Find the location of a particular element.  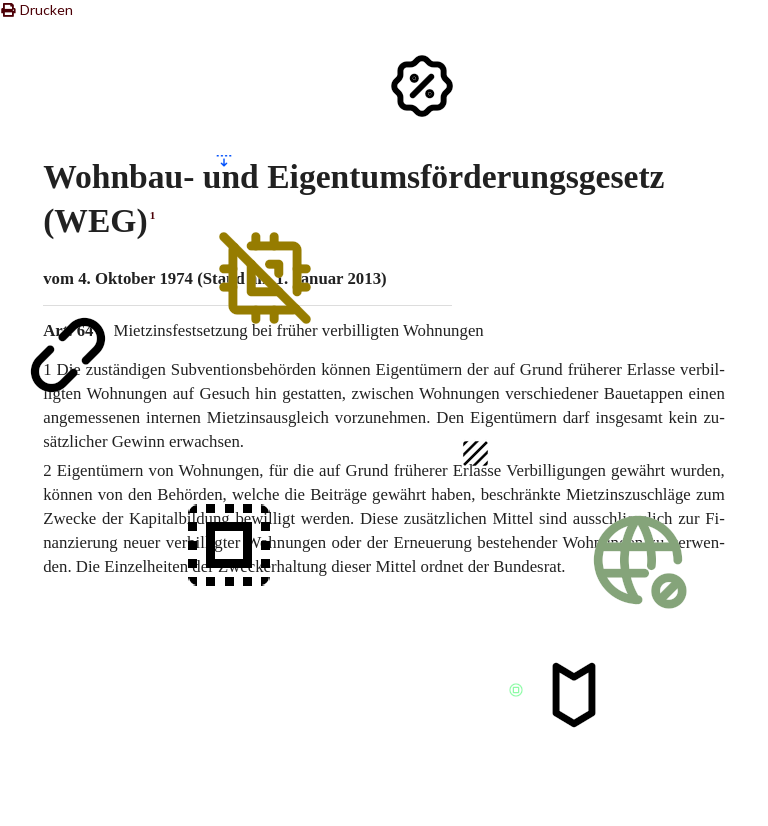

select all items in a list or grid is located at coordinates (229, 545).